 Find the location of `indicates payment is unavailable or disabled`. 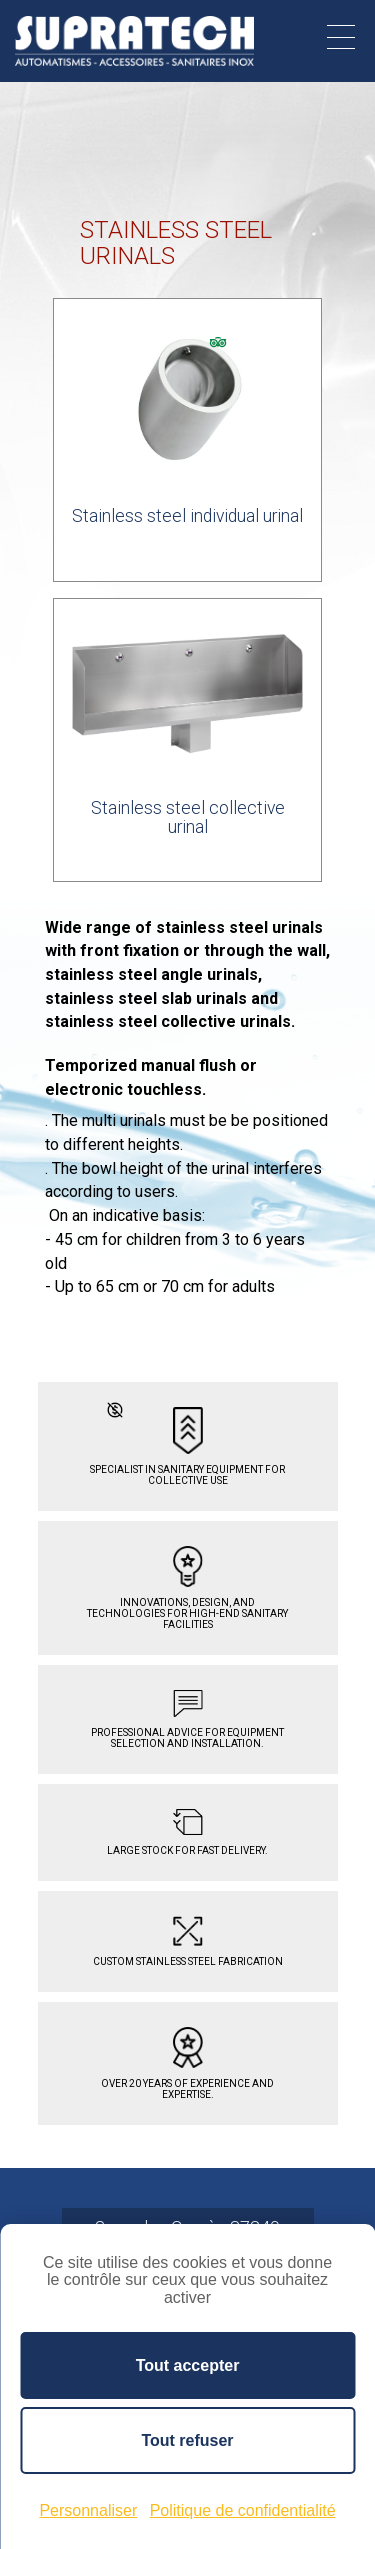

indicates payment is unavailable or disabled is located at coordinates (115, 1410).